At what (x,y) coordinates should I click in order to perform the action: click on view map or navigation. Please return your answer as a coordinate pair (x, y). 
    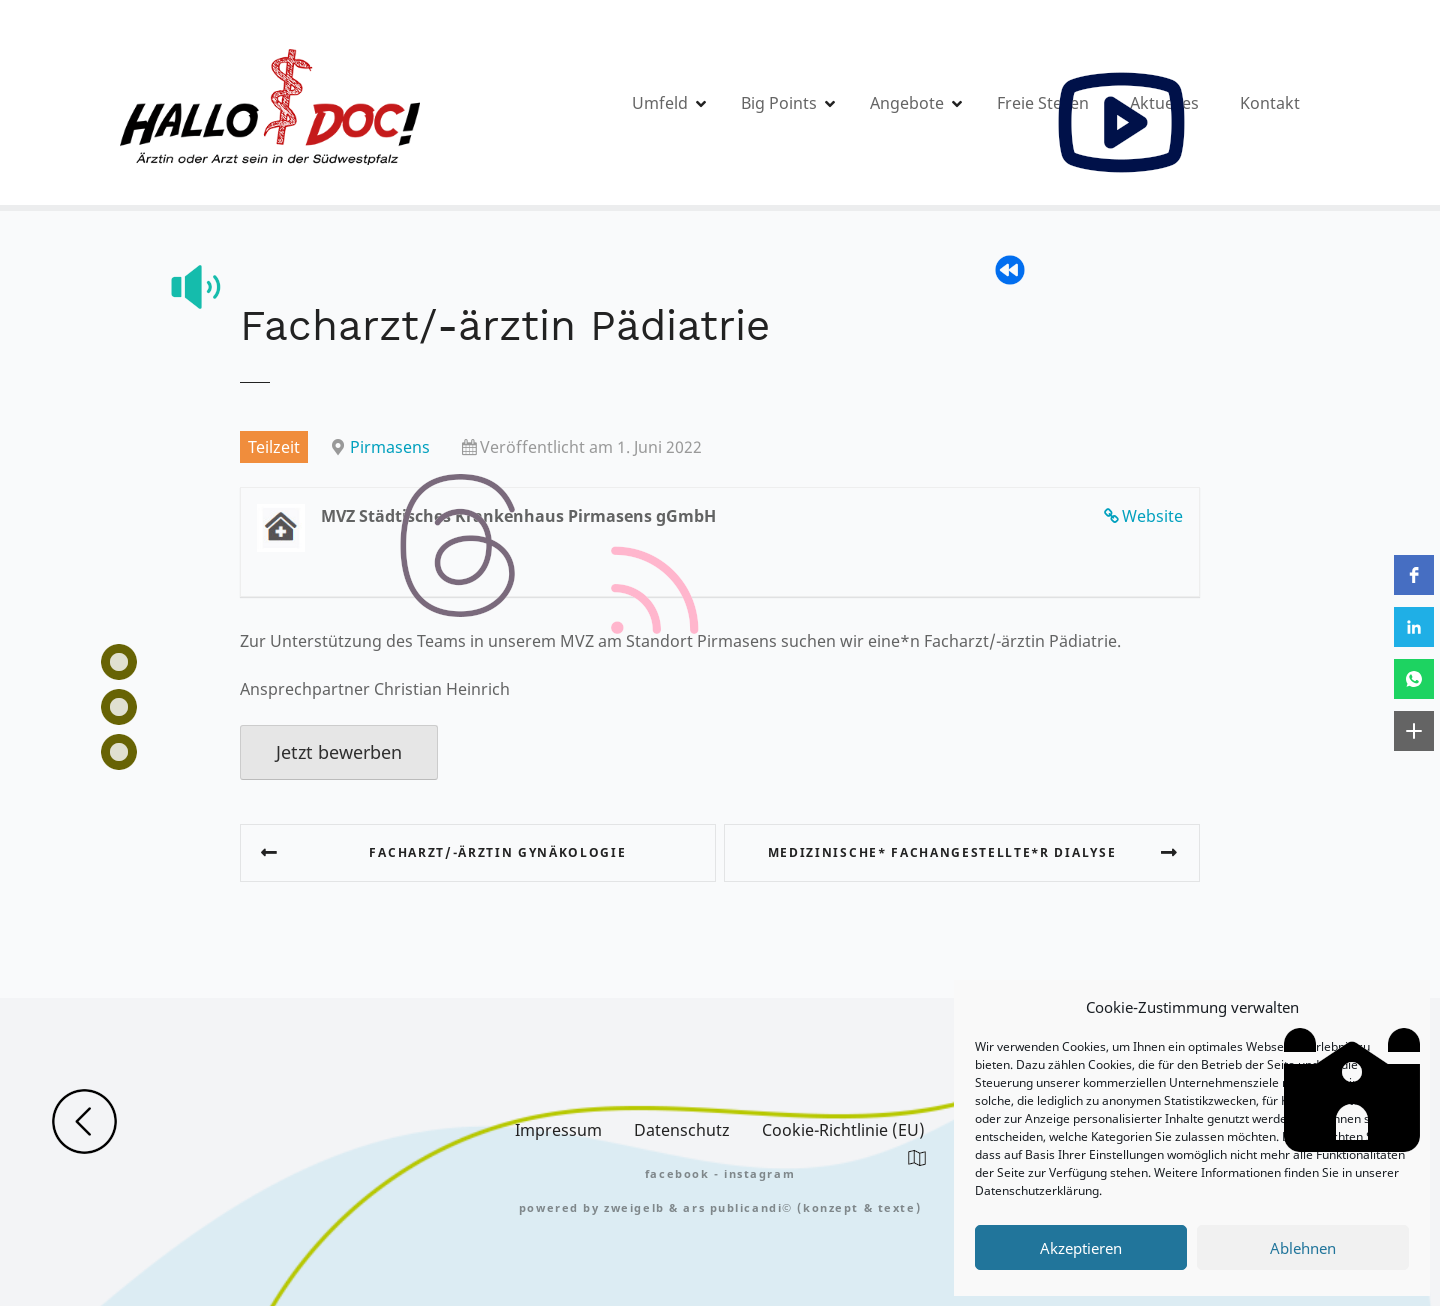
    Looking at the image, I should click on (917, 1158).